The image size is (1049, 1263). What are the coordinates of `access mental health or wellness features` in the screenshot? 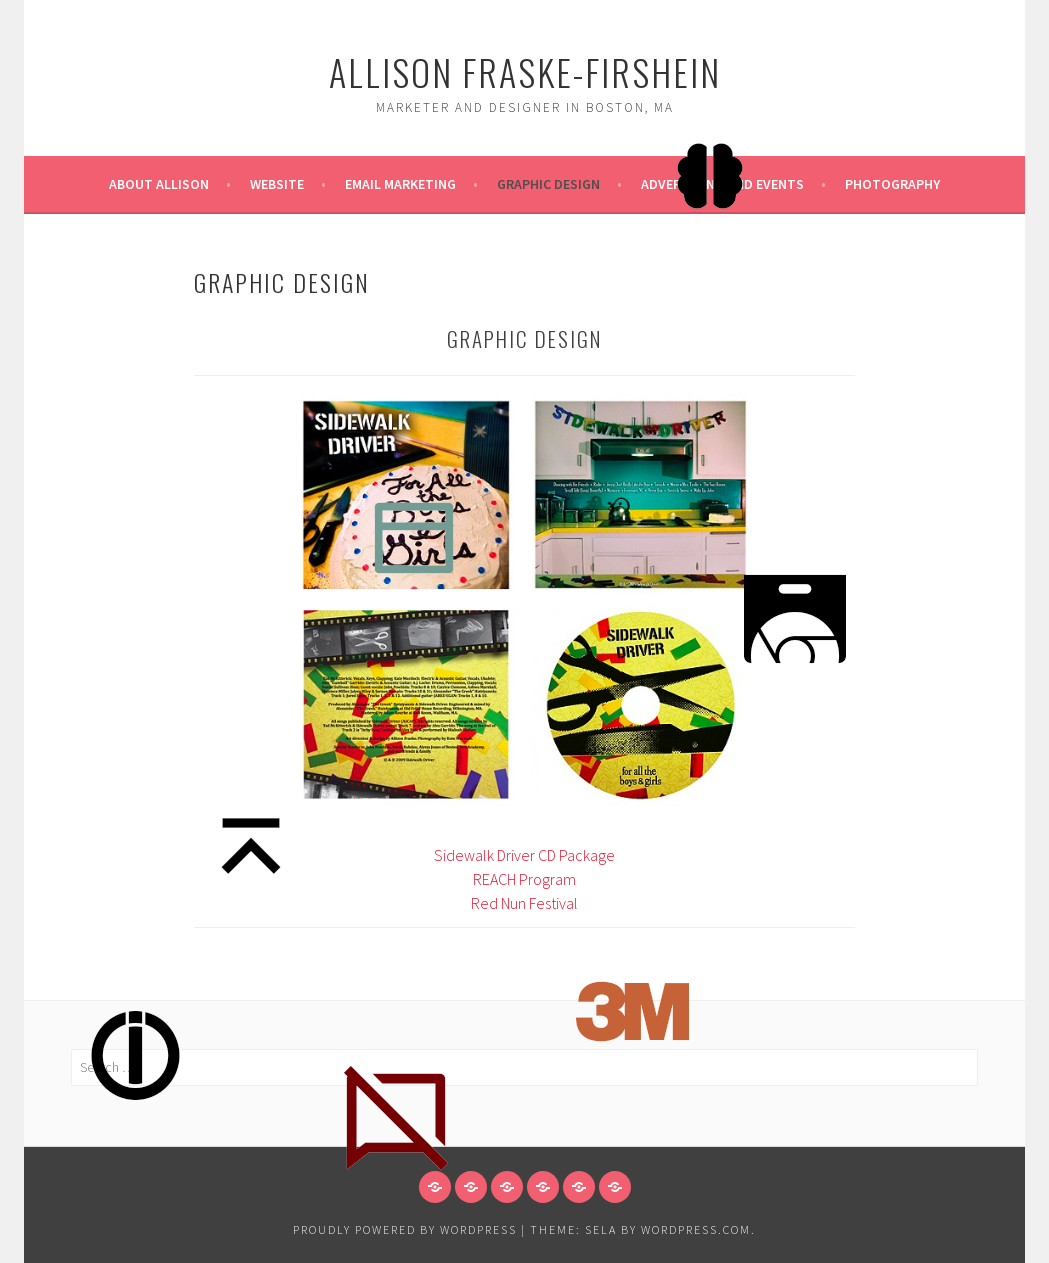 It's located at (710, 176).